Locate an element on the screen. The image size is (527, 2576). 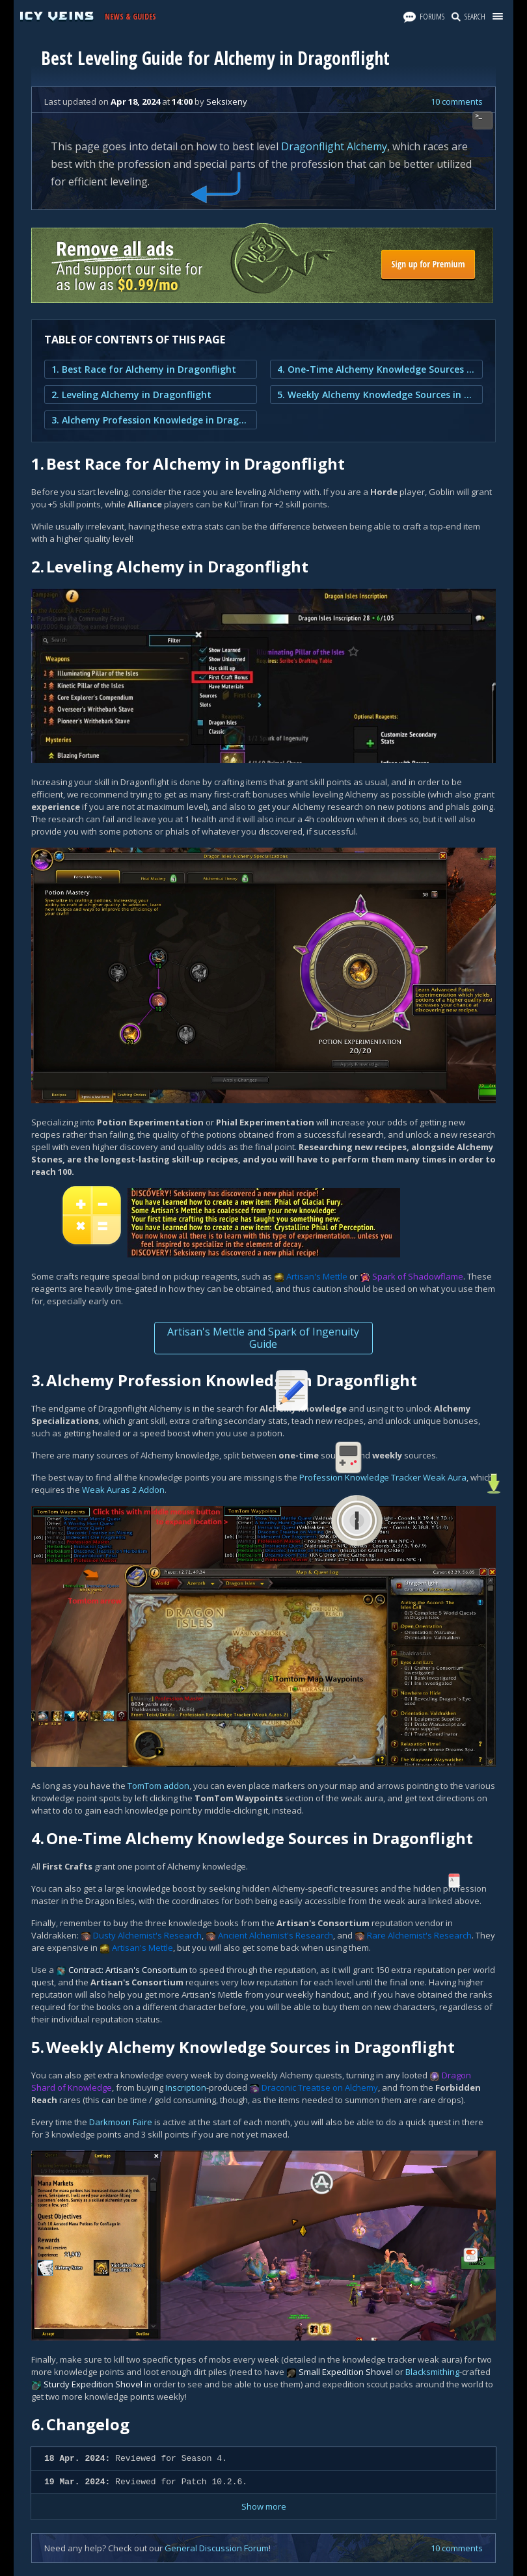
open the gnome books e-reader application is located at coordinates (454, 1881).